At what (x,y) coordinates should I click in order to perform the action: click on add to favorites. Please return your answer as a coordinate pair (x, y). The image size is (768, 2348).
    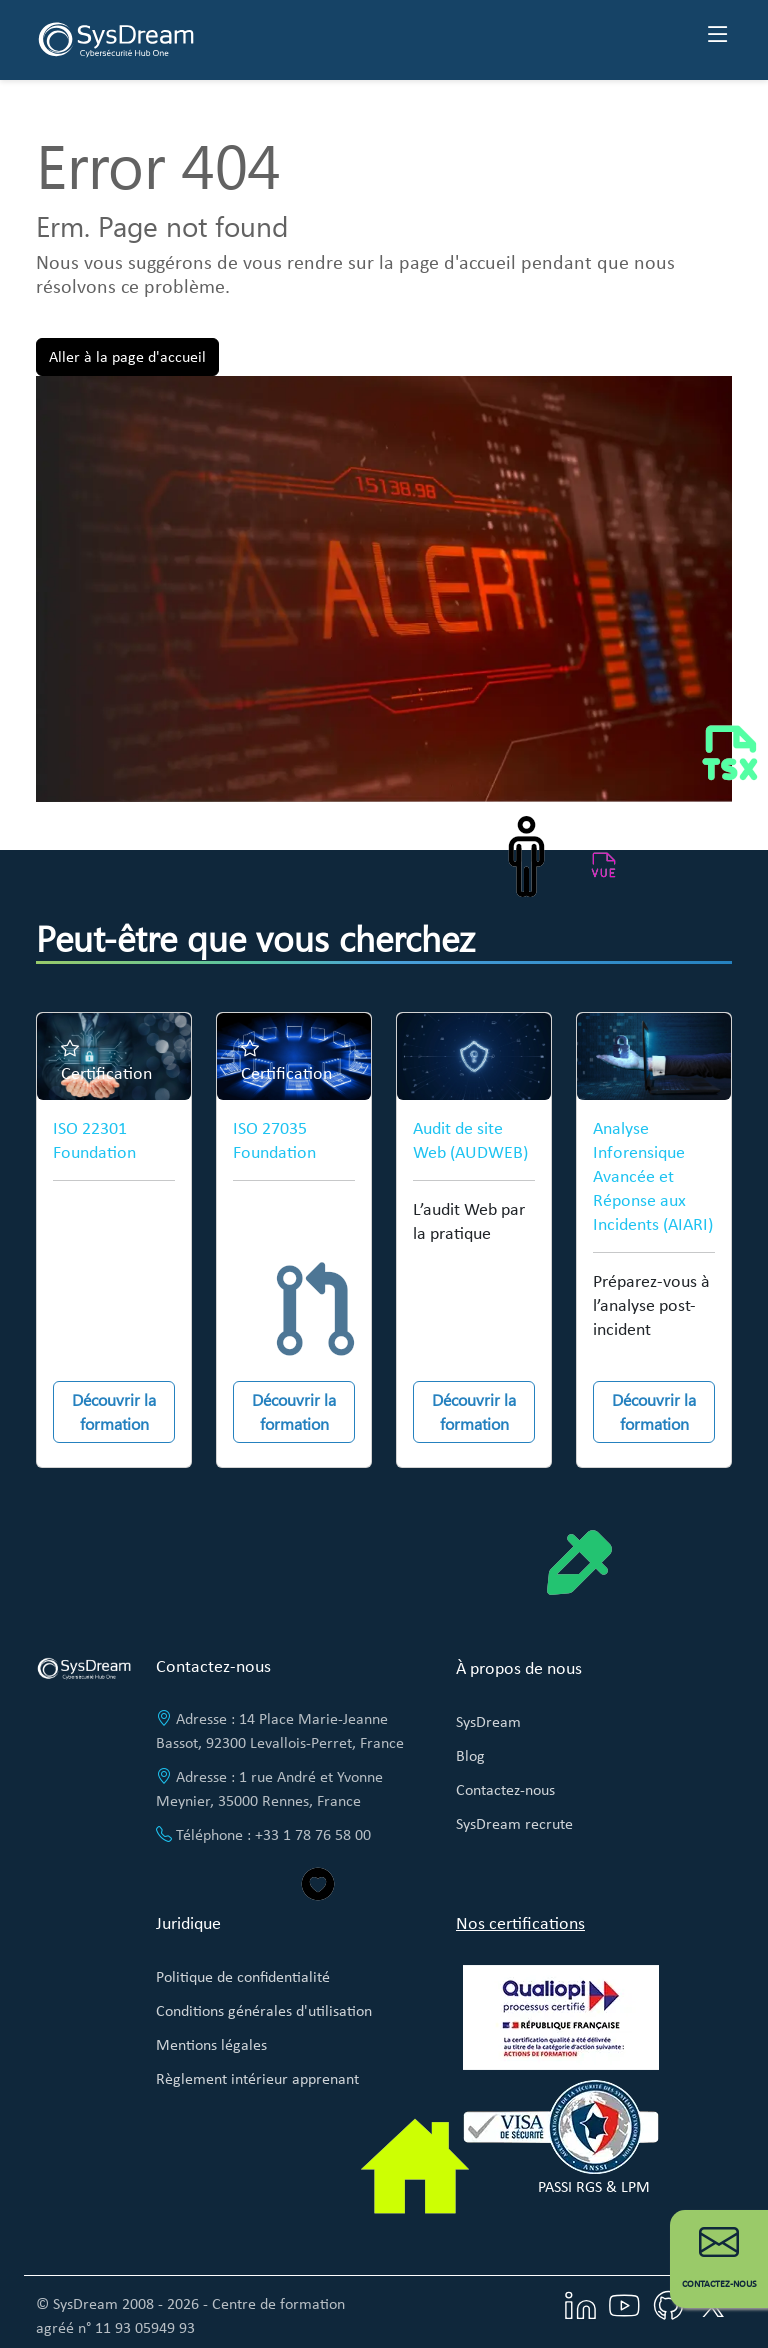
    Looking at the image, I should click on (318, 1884).